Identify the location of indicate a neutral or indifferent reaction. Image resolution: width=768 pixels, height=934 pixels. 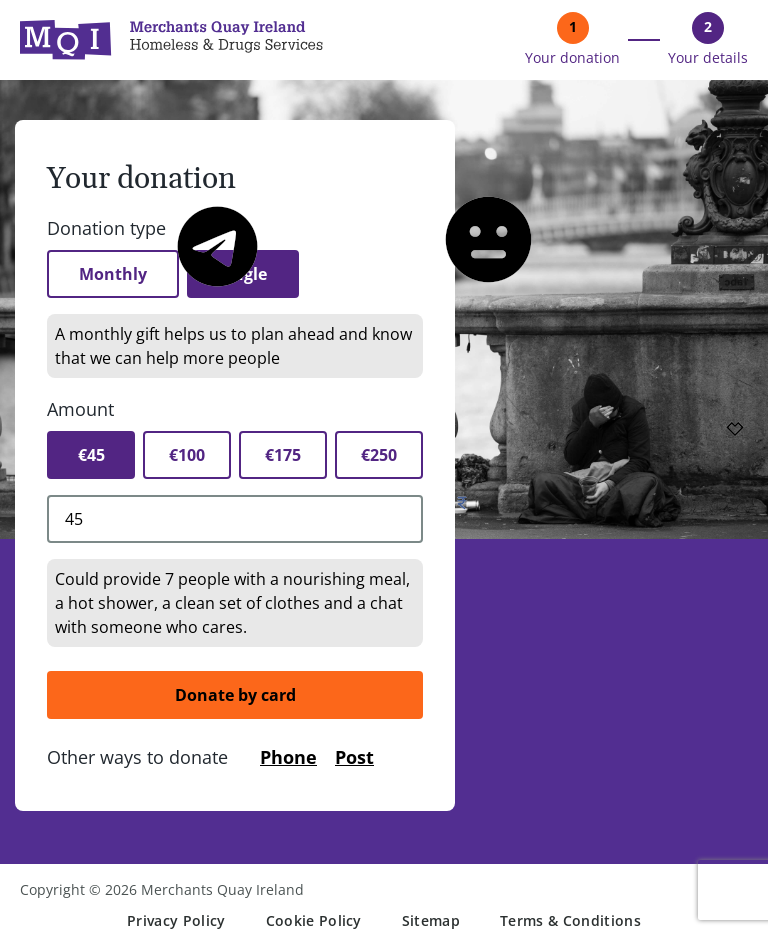
(488, 239).